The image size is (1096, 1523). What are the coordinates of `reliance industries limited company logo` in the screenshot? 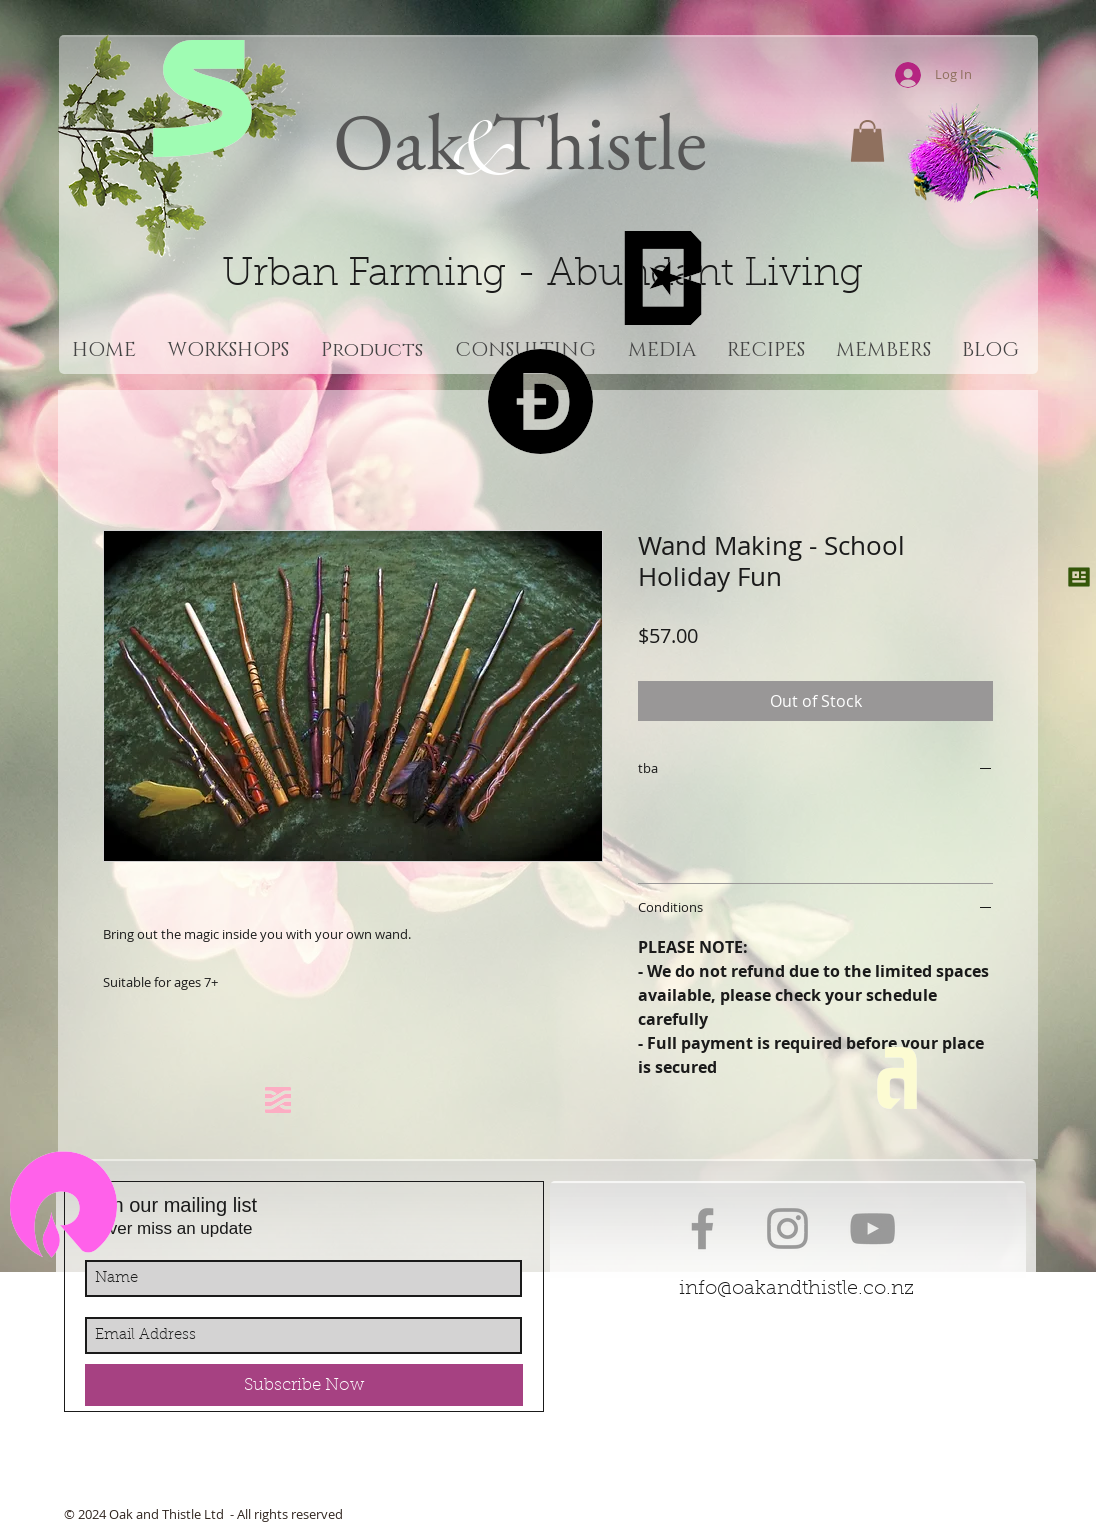 It's located at (63, 1204).